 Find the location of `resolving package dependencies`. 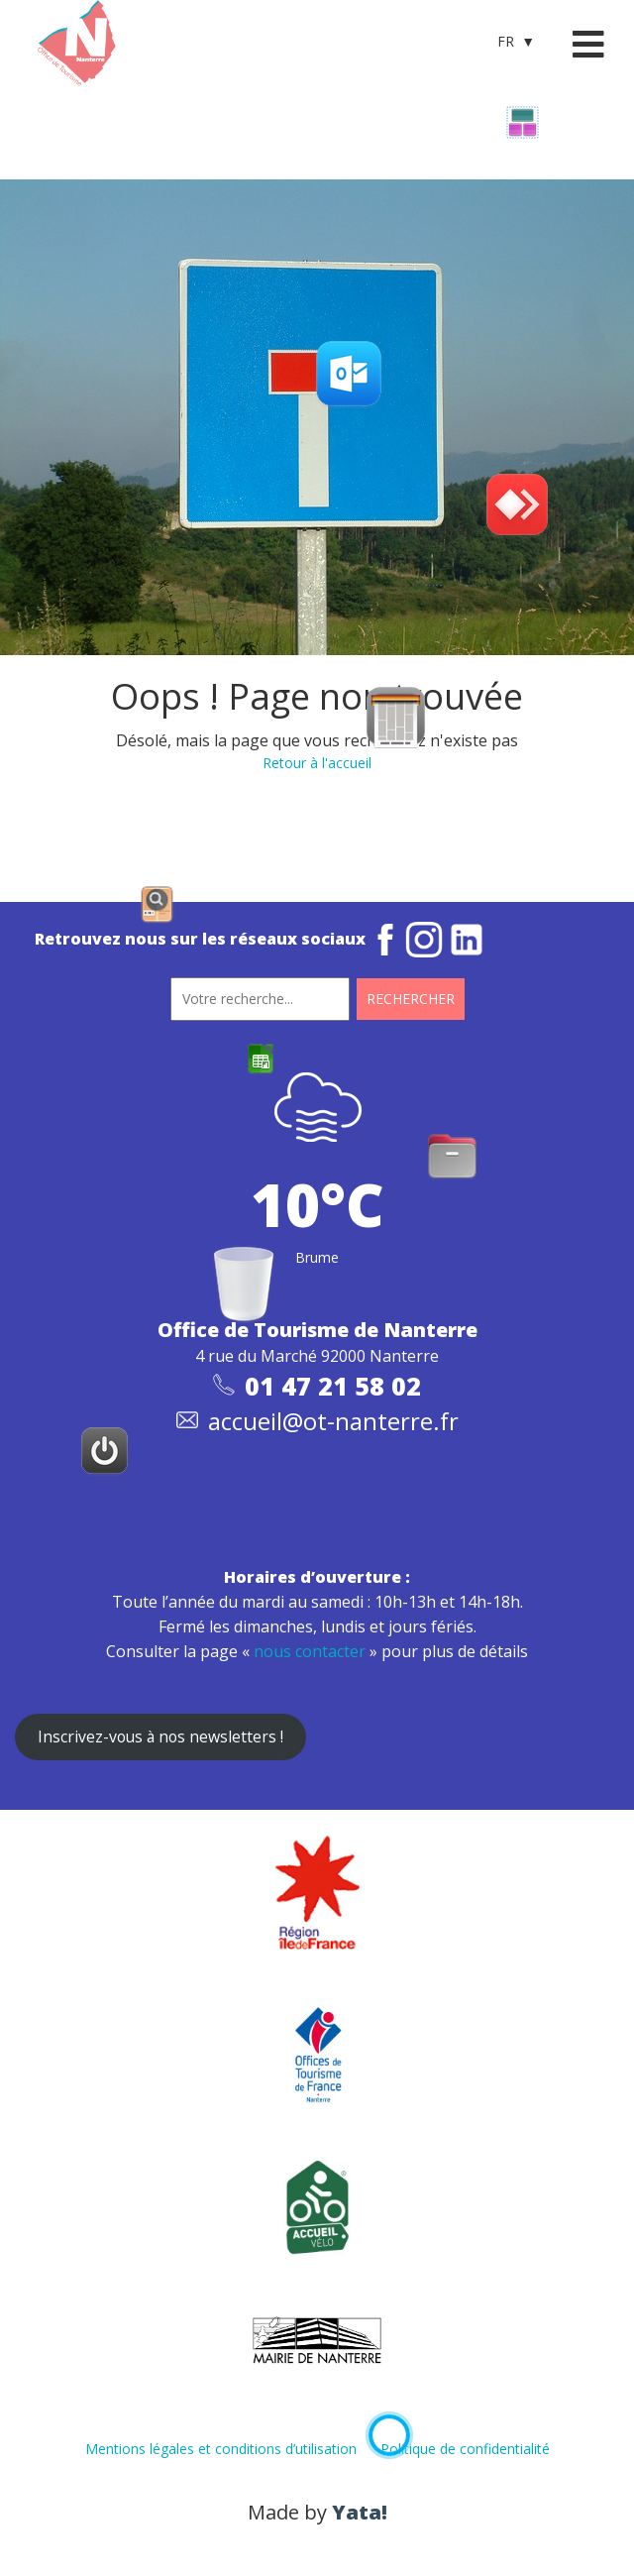

resolving package dependencies is located at coordinates (157, 904).